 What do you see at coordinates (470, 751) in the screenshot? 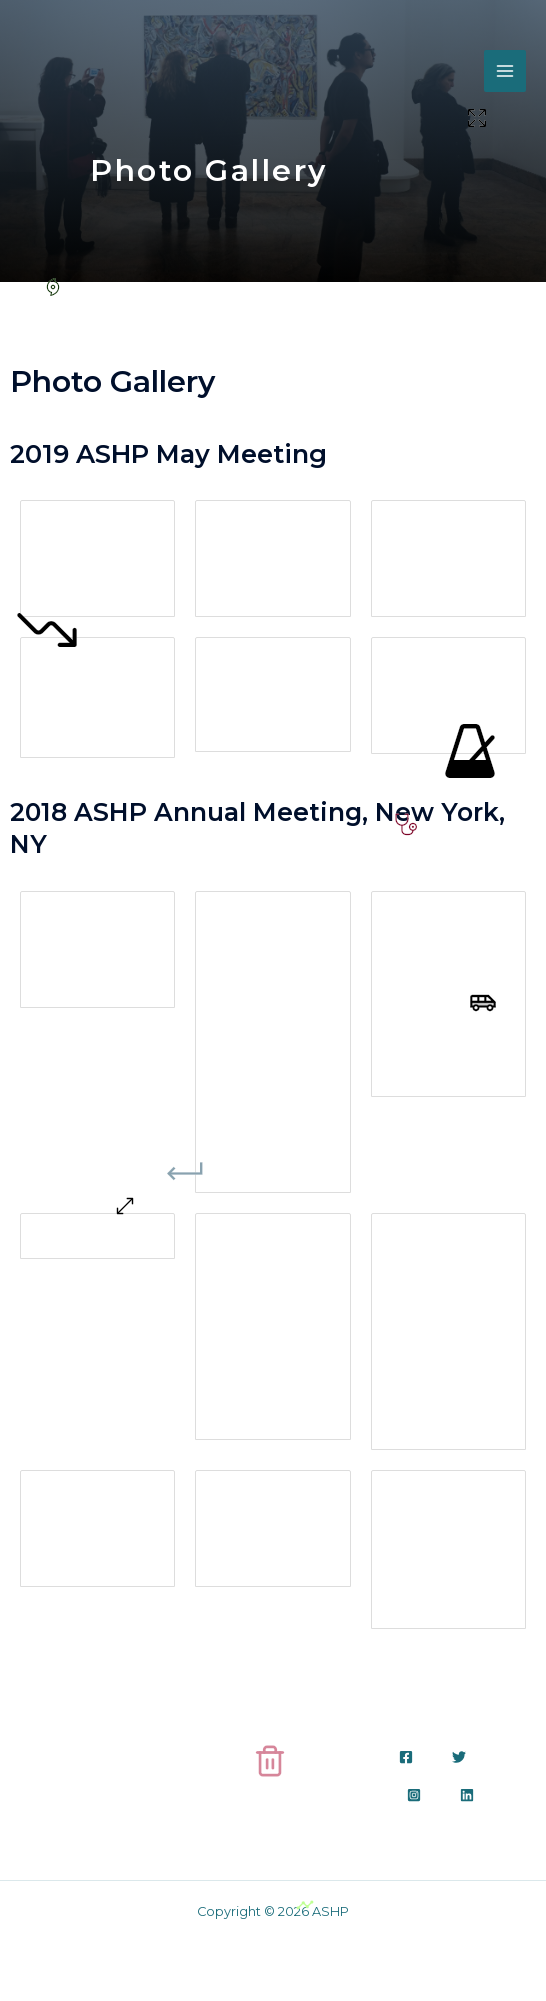
I see `adjust tempo or timing settings` at bounding box center [470, 751].